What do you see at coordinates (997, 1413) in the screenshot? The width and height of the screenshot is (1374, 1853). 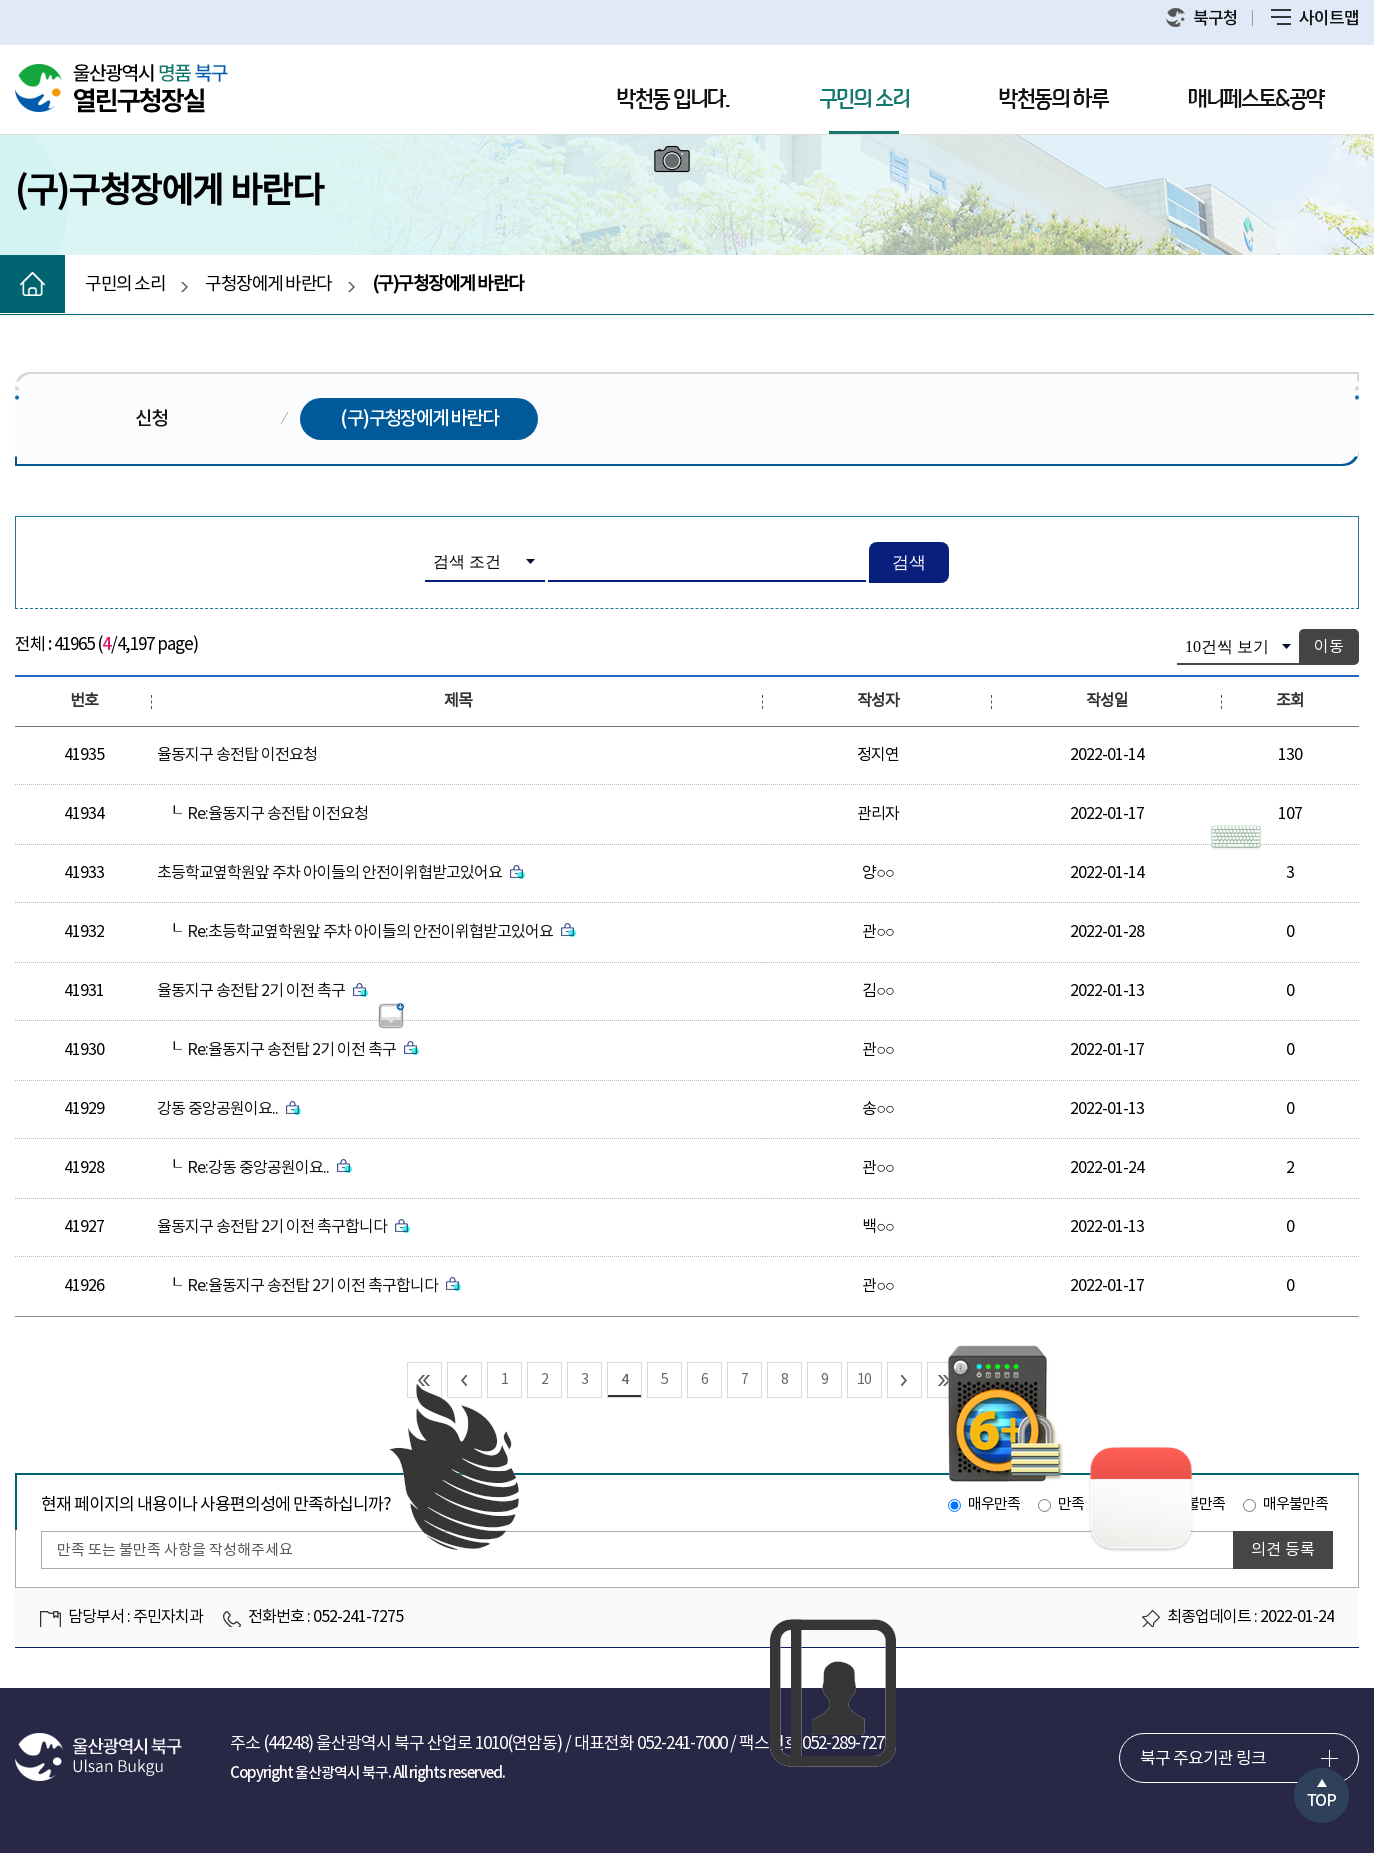 I see `locked RAID 6+ storage array` at bounding box center [997, 1413].